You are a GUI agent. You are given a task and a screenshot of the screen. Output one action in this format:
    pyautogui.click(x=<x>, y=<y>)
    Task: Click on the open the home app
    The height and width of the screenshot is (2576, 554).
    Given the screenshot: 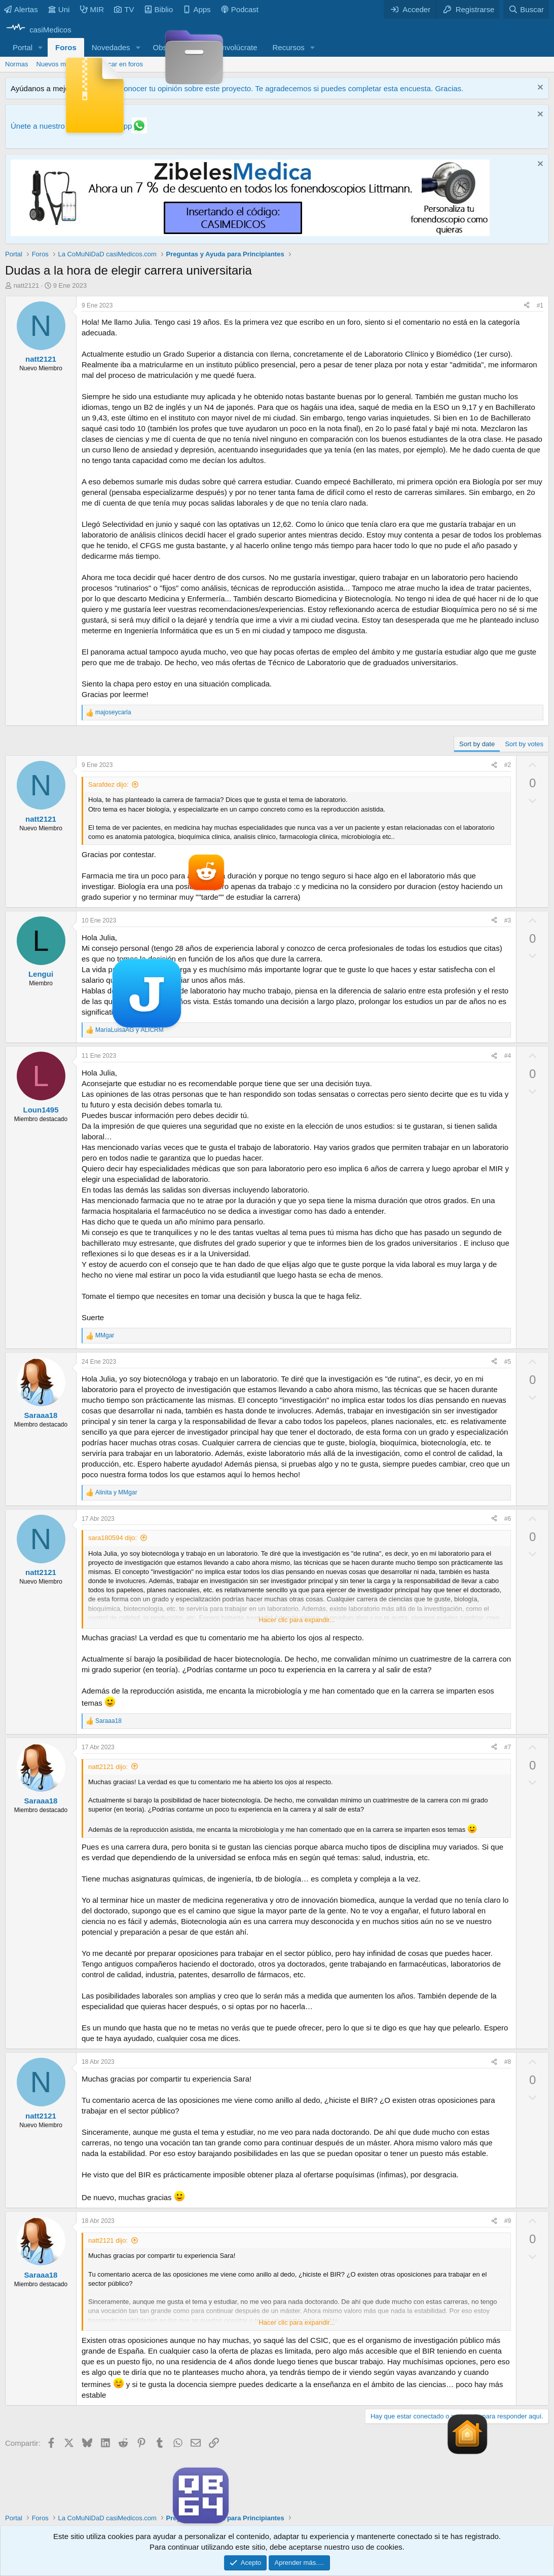 What is the action you would take?
    pyautogui.click(x=467, y=2434)
    